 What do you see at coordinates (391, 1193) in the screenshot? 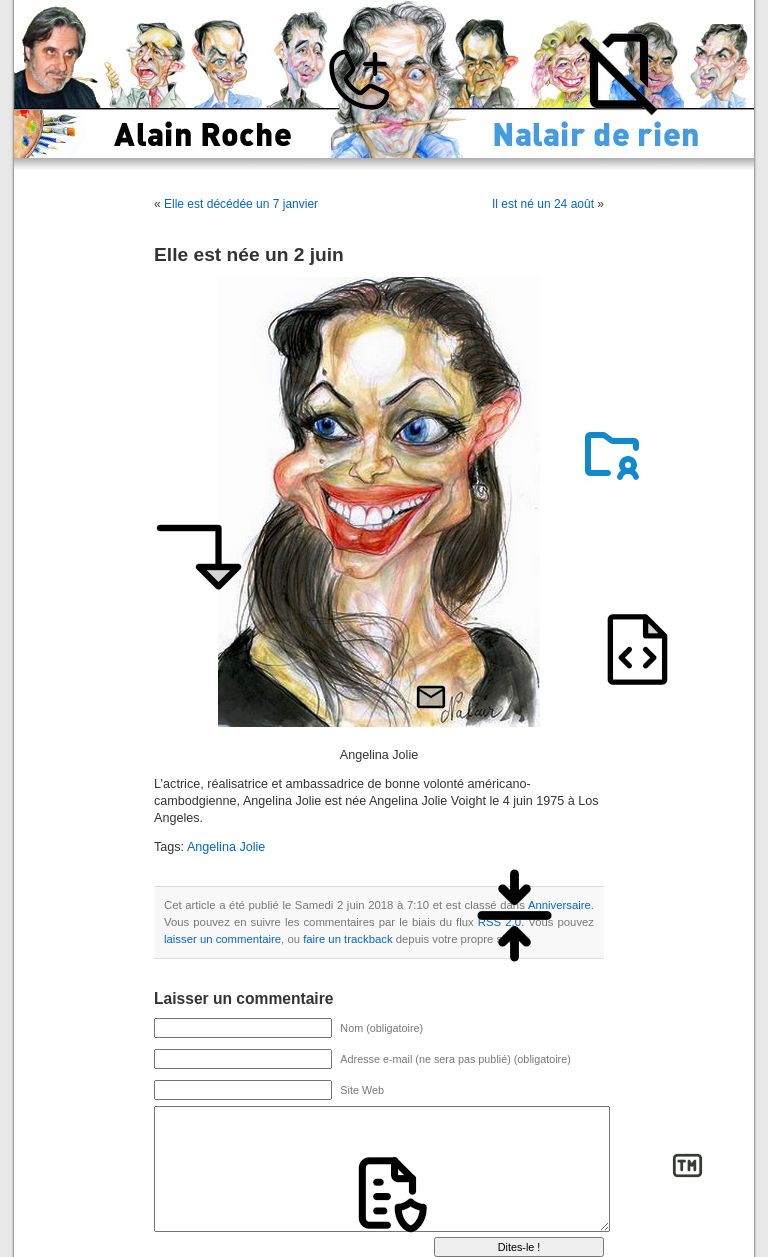
I see `view protected or secure document` at bounding box center [391, 1193].